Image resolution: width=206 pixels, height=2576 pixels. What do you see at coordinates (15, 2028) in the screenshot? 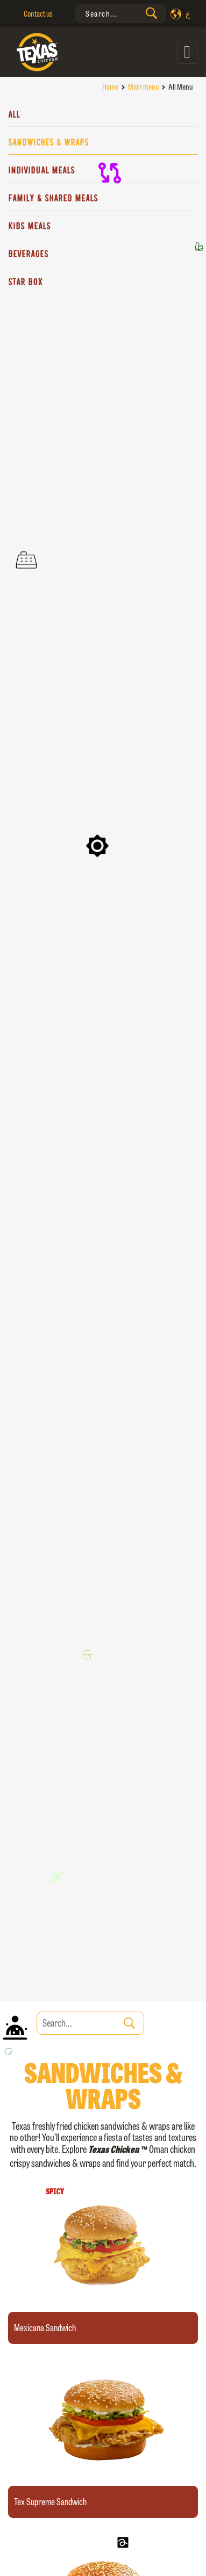
I see `view medical diagnoses or health records` at bounding box center [15, 2028].